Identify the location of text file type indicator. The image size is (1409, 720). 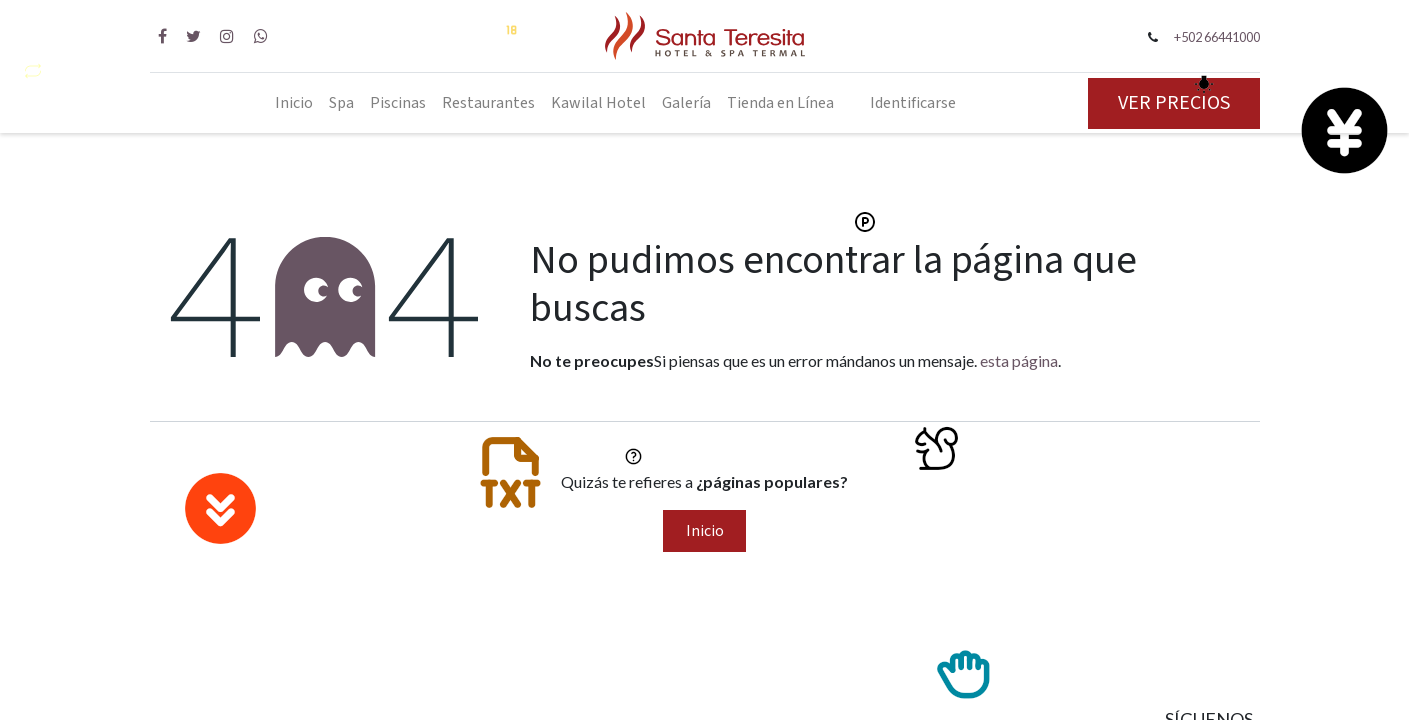
(510, 472).